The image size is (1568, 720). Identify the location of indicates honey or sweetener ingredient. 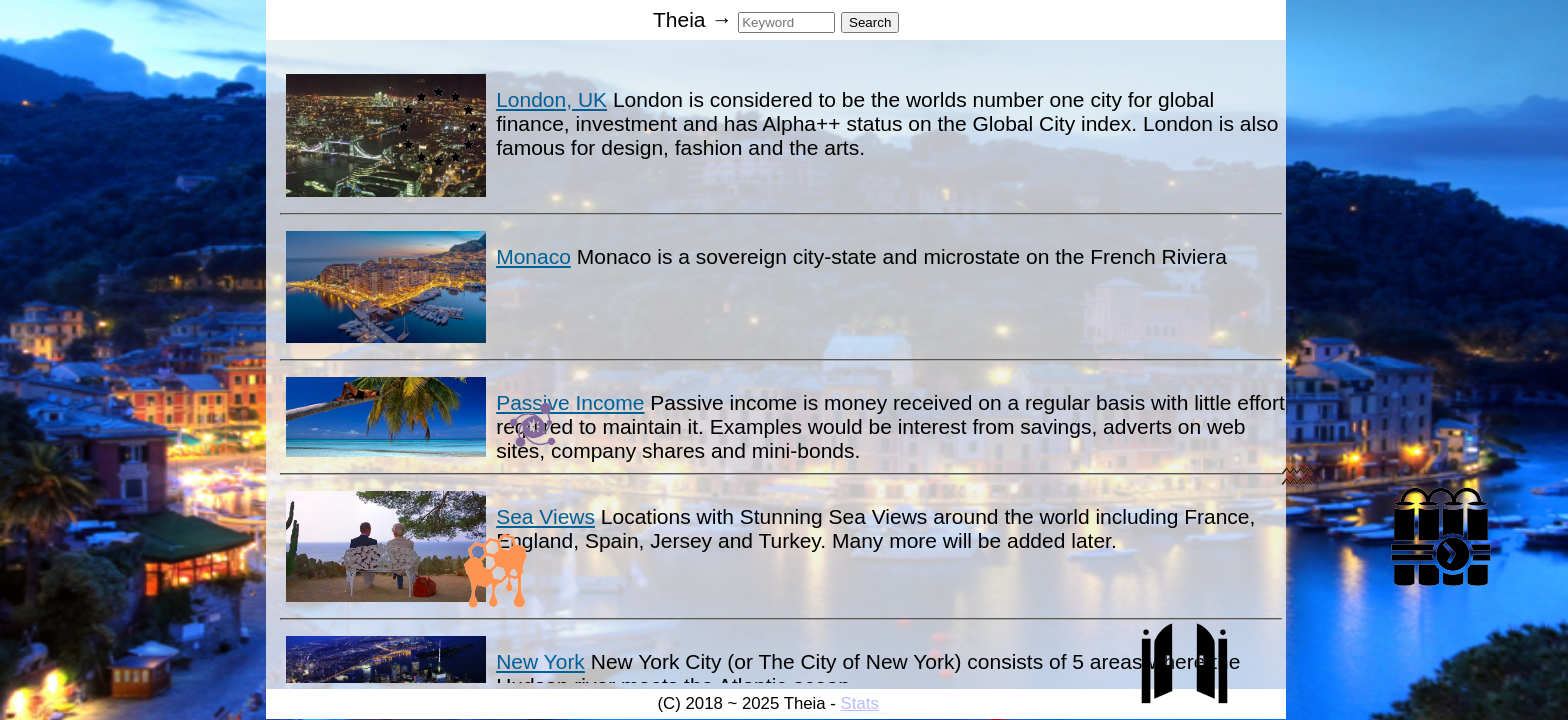
(495, 570).